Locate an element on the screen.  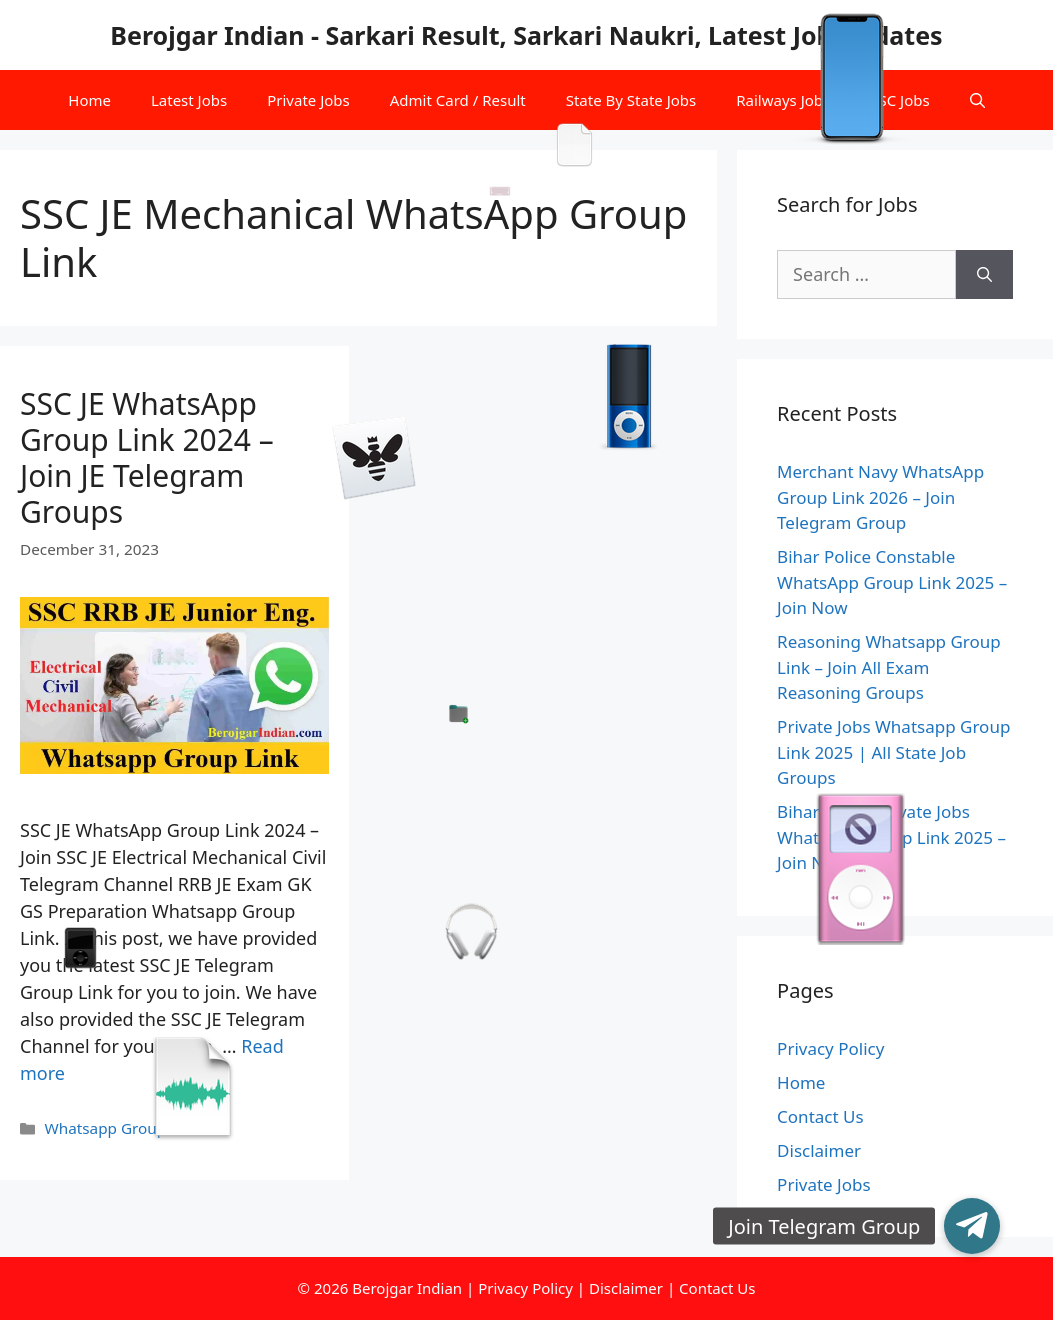
connect a bluetooth keyboard is located at coordinates (500, 191).